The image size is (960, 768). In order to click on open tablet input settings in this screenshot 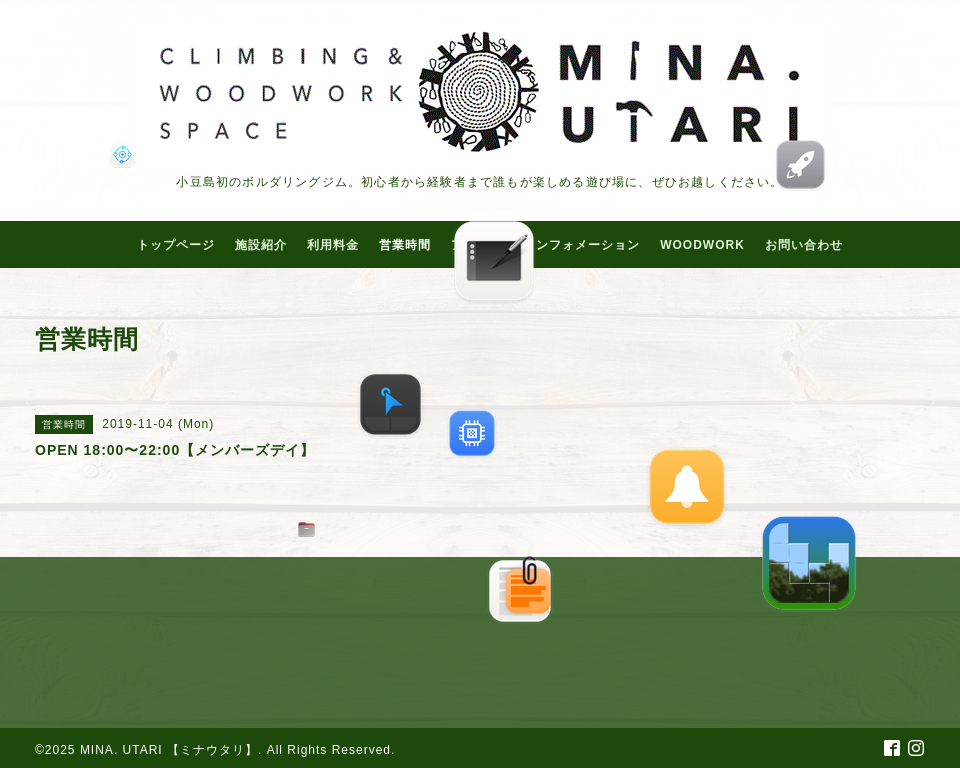, I will do `click(494, 261)`.